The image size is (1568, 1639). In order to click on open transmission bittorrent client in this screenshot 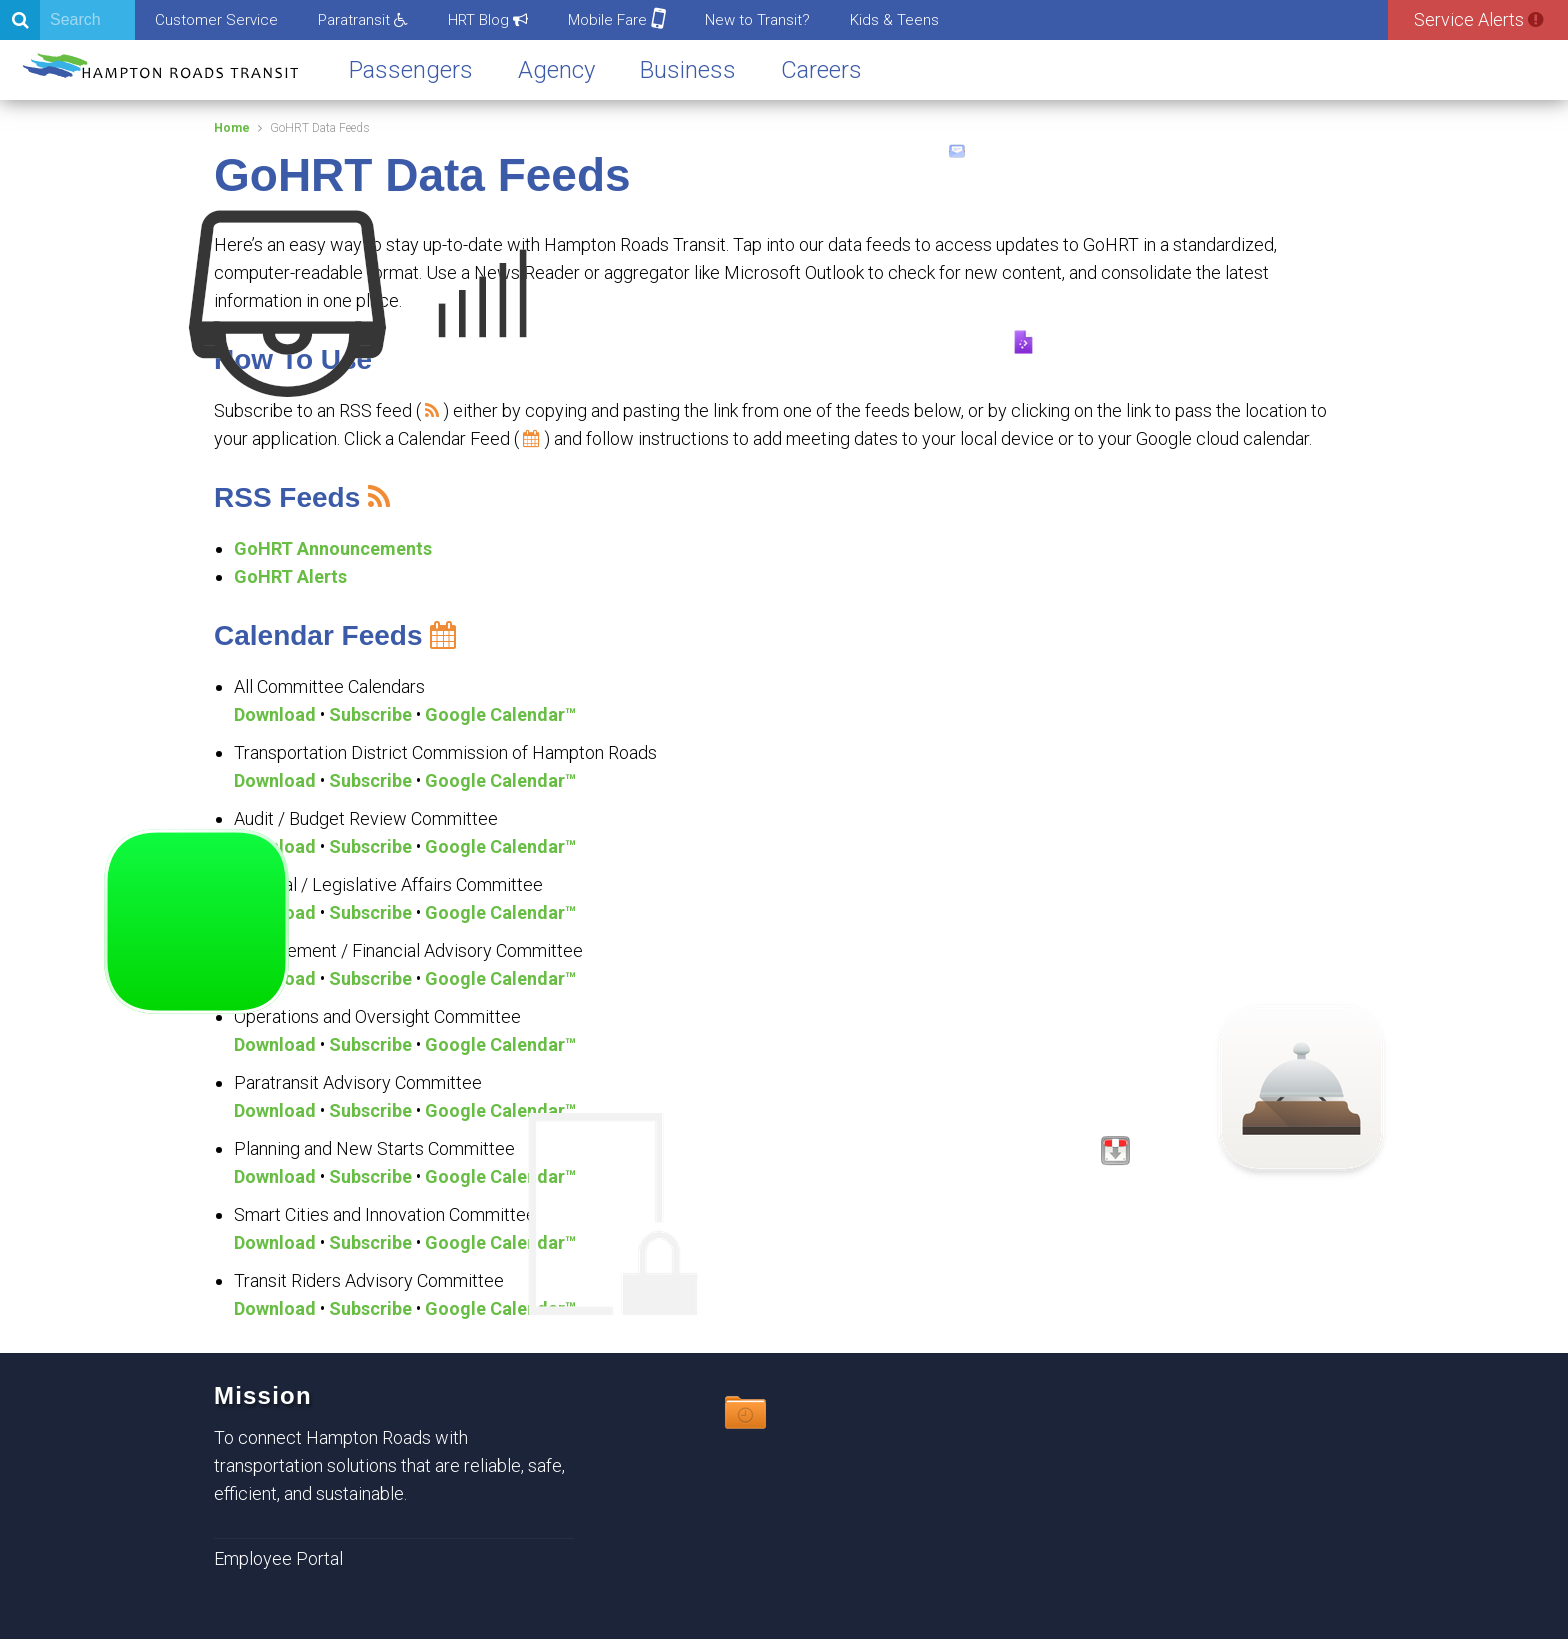, I will do `click(1115, 1150)`.